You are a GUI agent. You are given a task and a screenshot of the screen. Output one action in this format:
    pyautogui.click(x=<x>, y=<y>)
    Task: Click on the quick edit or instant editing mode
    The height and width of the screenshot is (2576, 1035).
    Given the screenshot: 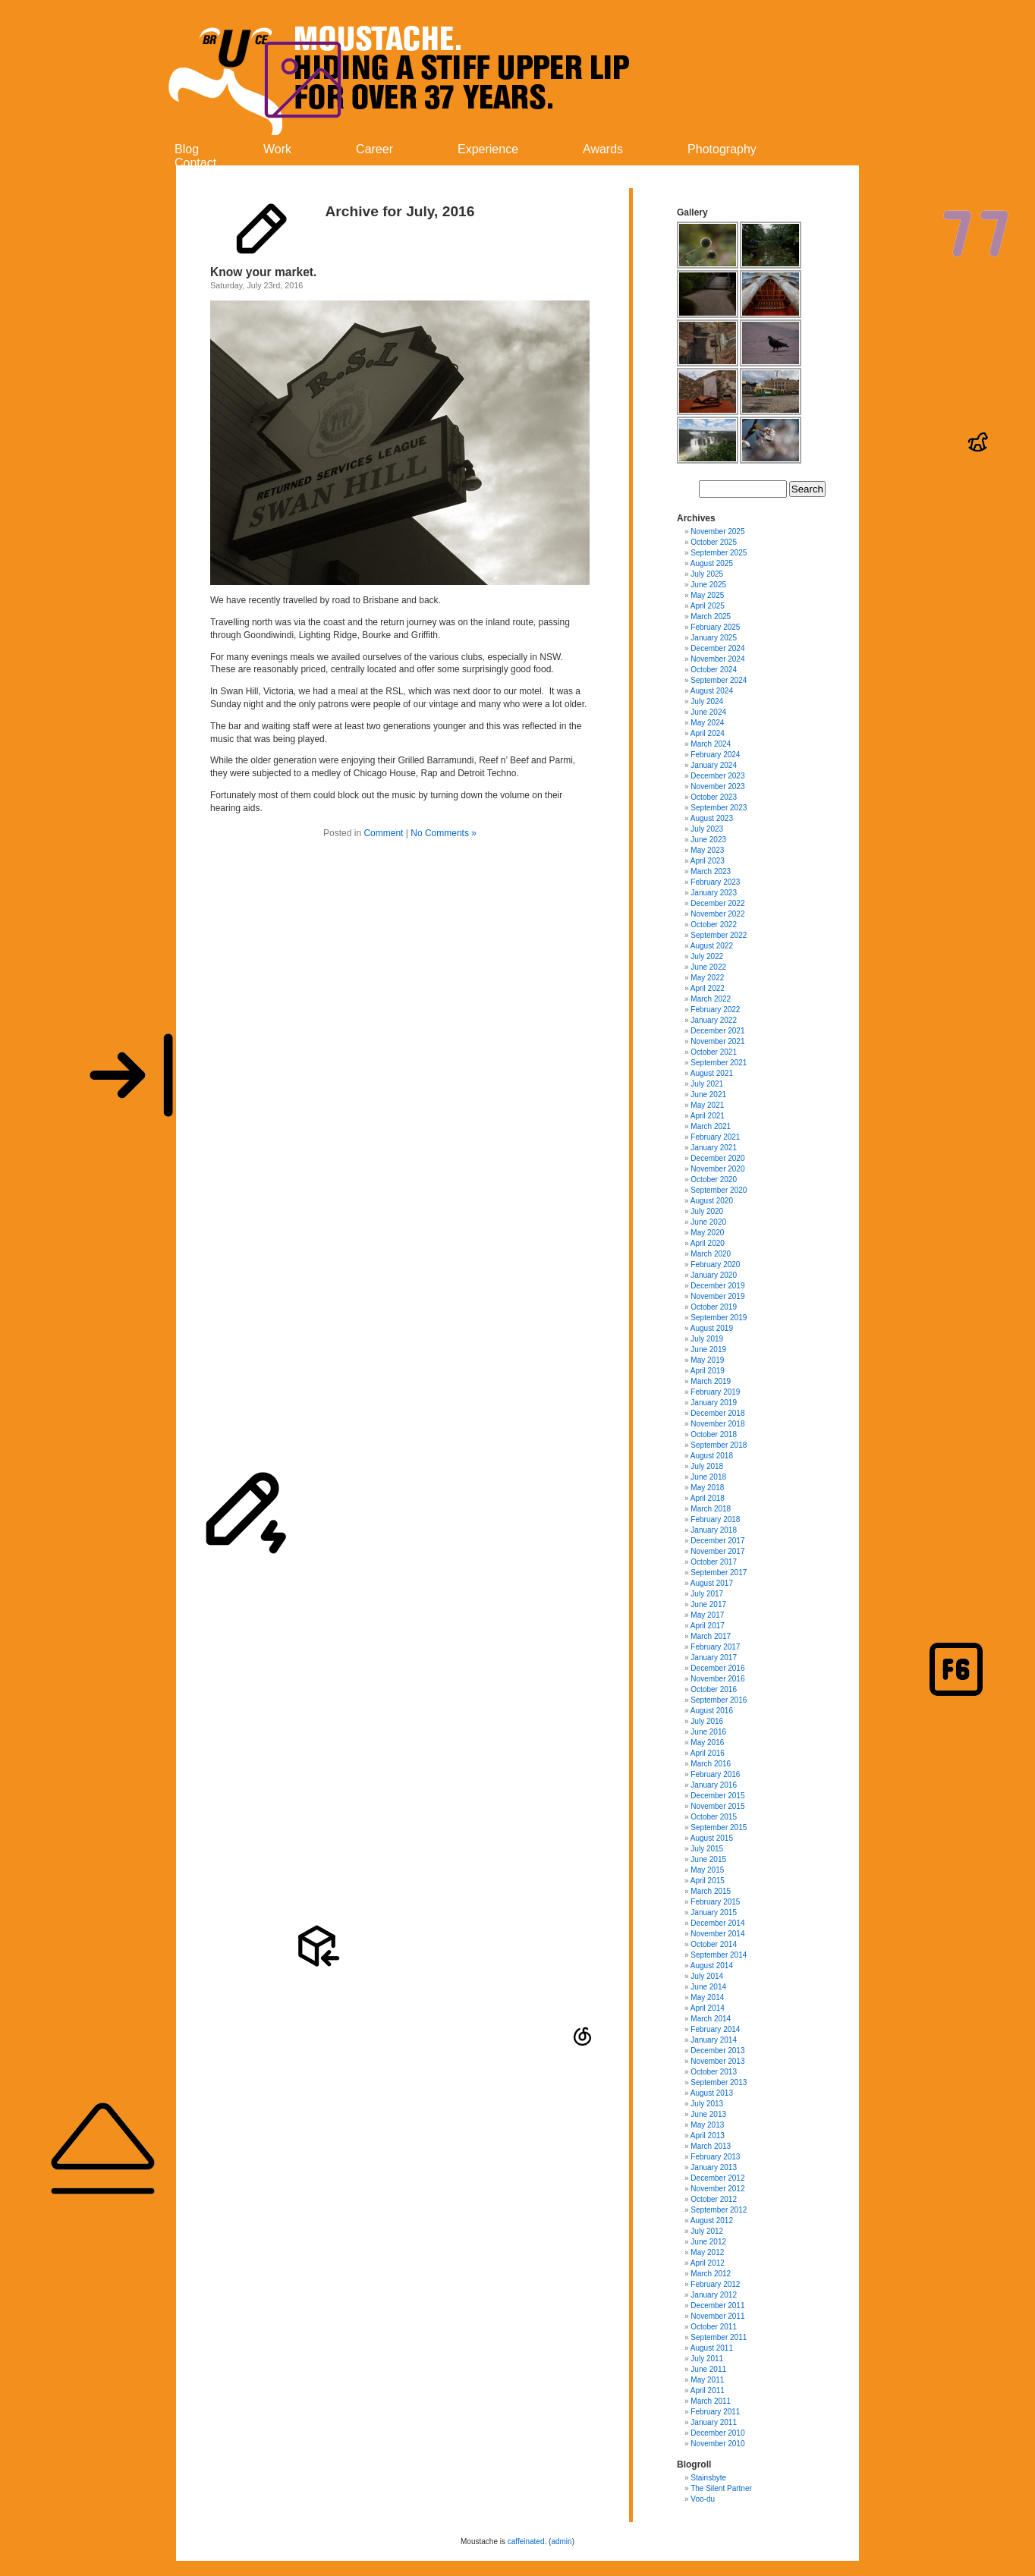 What is the action you would take?
    pyautogui.click(x=244, y=1507)
    